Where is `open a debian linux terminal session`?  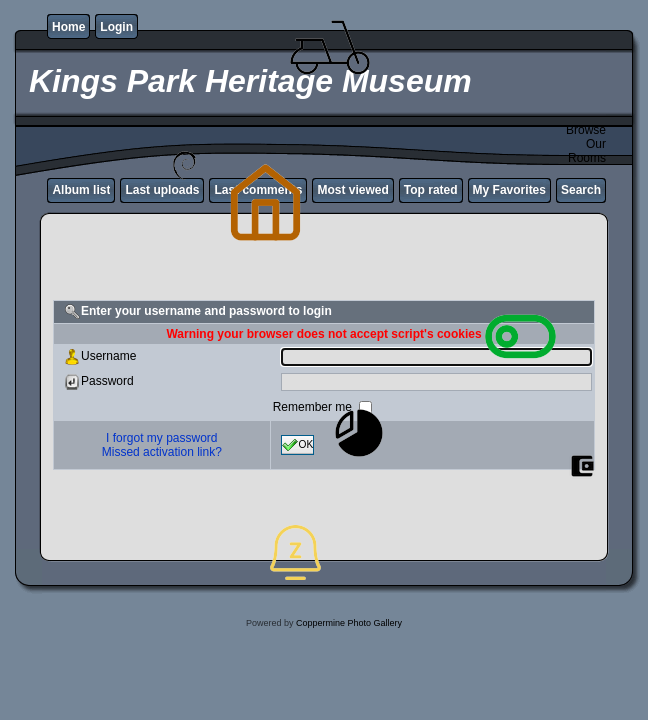 open a debian linux terminal session is located at coordinates (187, 165).